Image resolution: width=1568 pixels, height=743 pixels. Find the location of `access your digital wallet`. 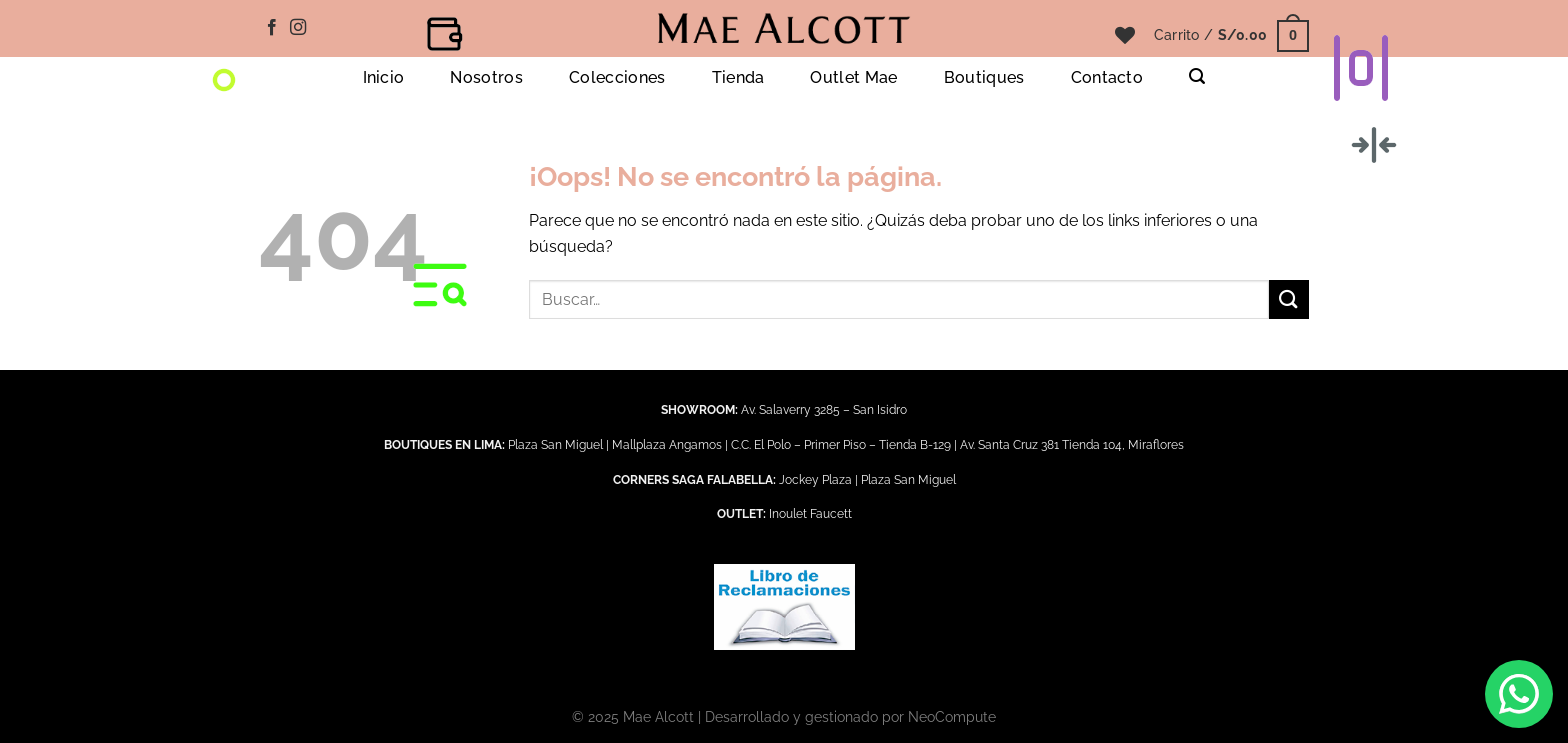

access your digital wallet is located at coordinates (444, 34).